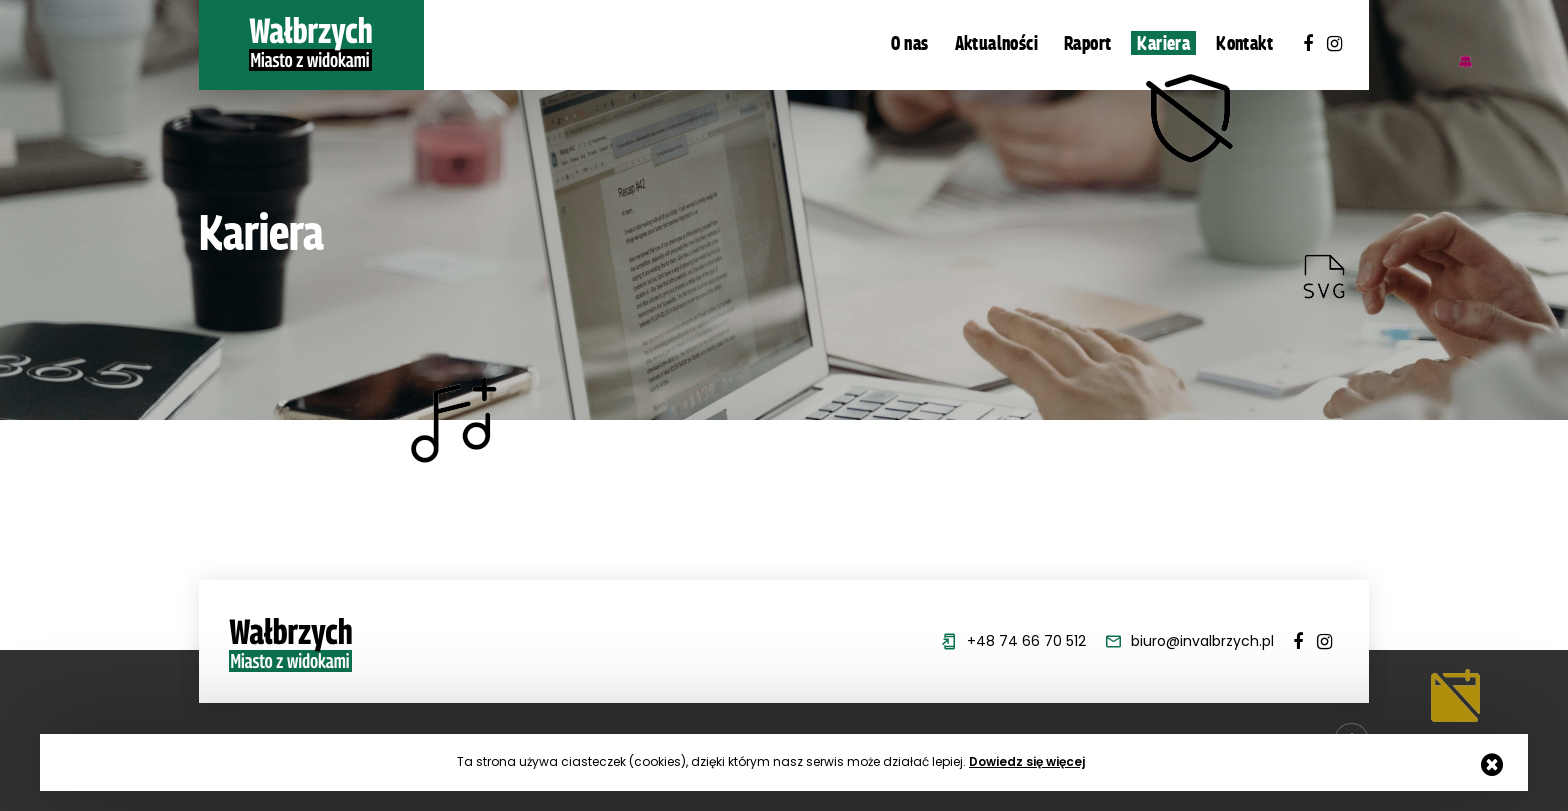  I want to click on security or protection is disabled, so click(1190, 117).